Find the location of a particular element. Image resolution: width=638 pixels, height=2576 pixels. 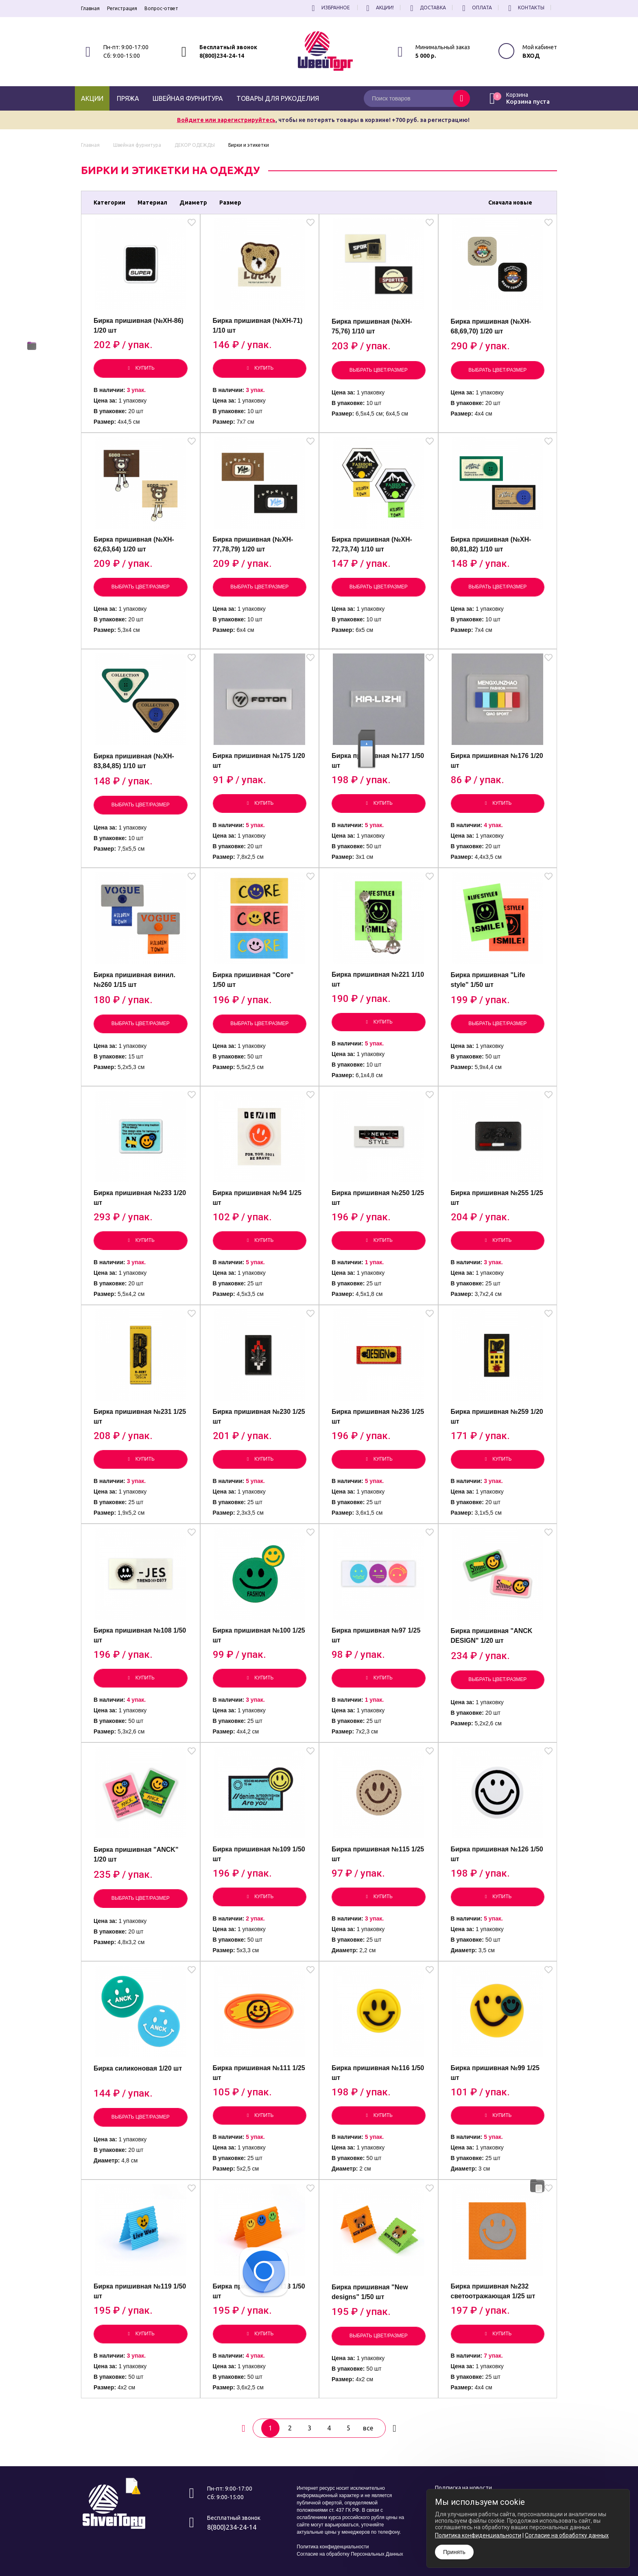

open a folder or directory is located at coordinates (32, 346).